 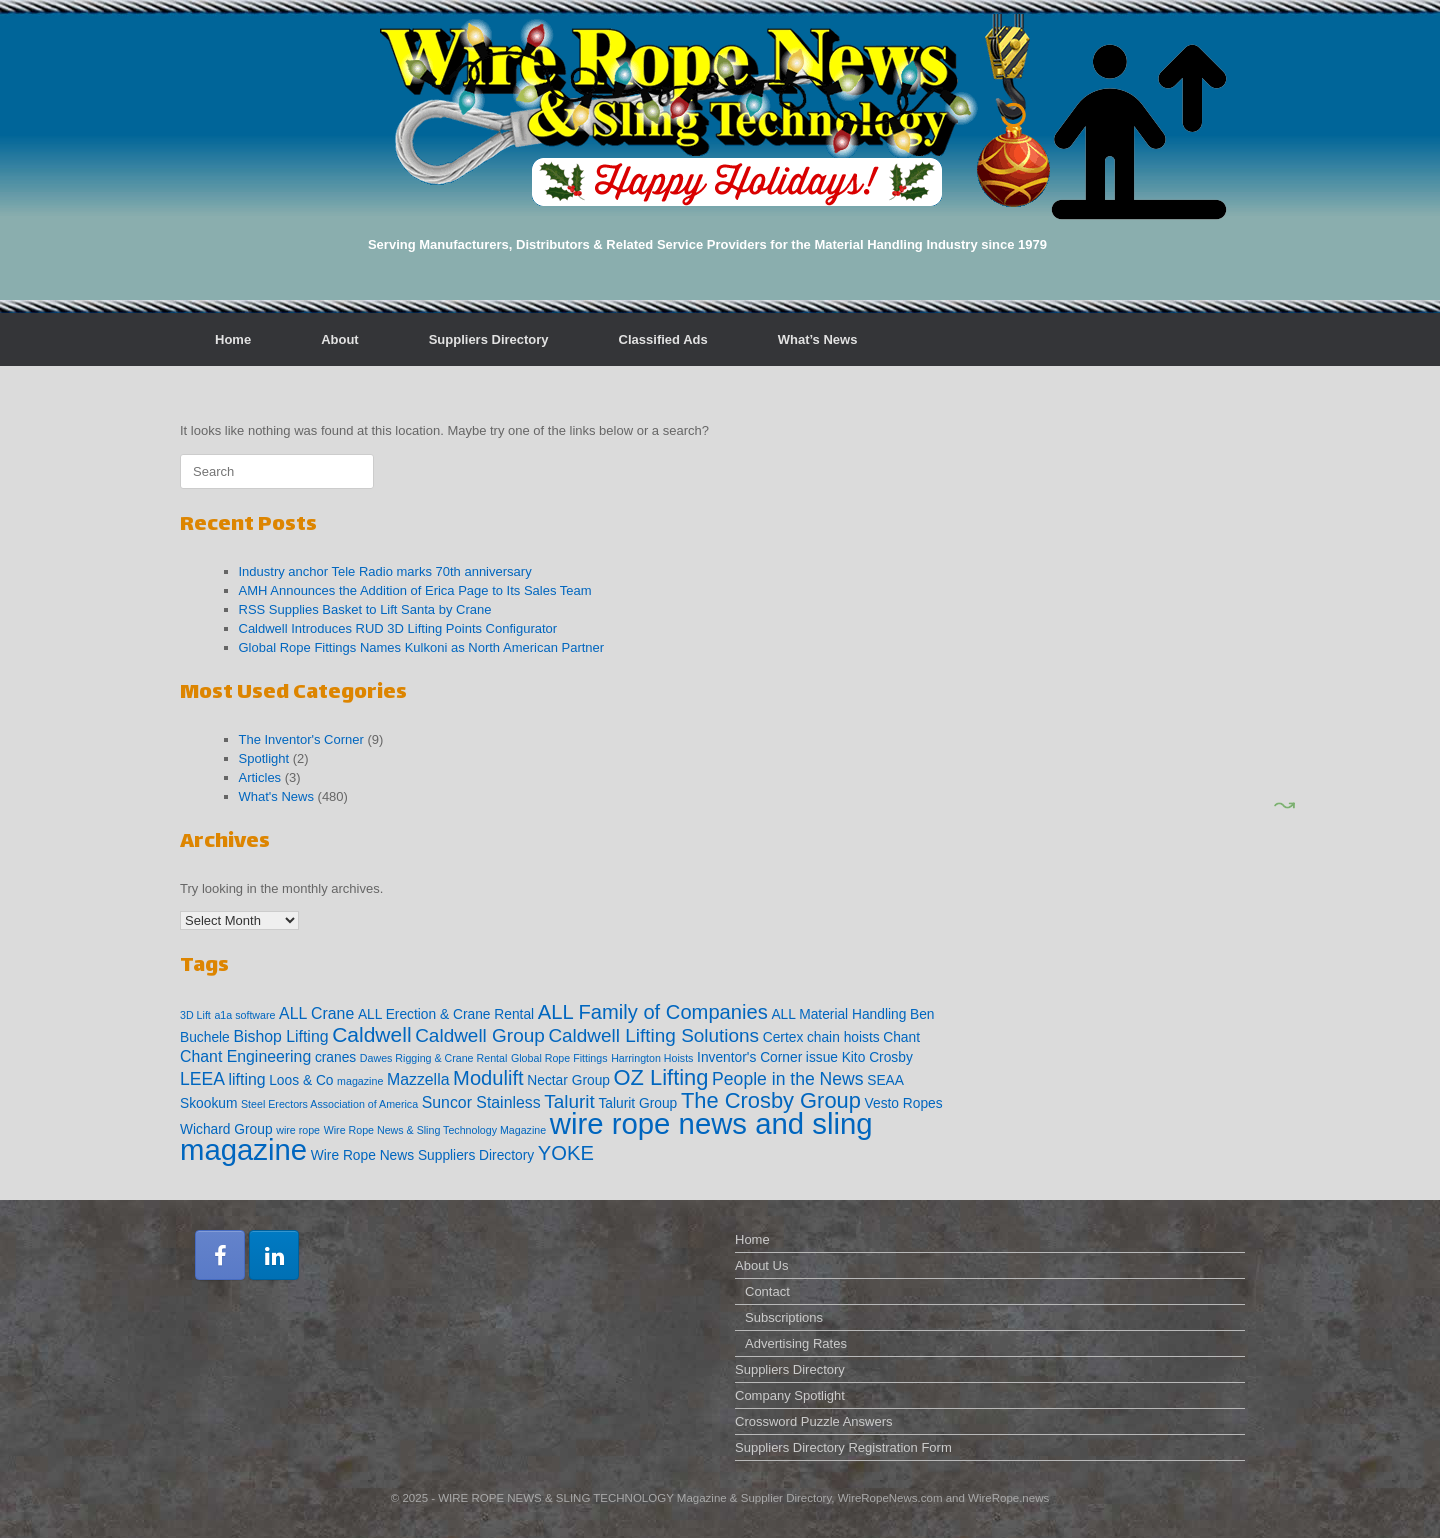 What do you see at coordinates (1284, 805) in the screenshot?
I see `indicates an upward trend or growth` at bounding box center [1284, 805].